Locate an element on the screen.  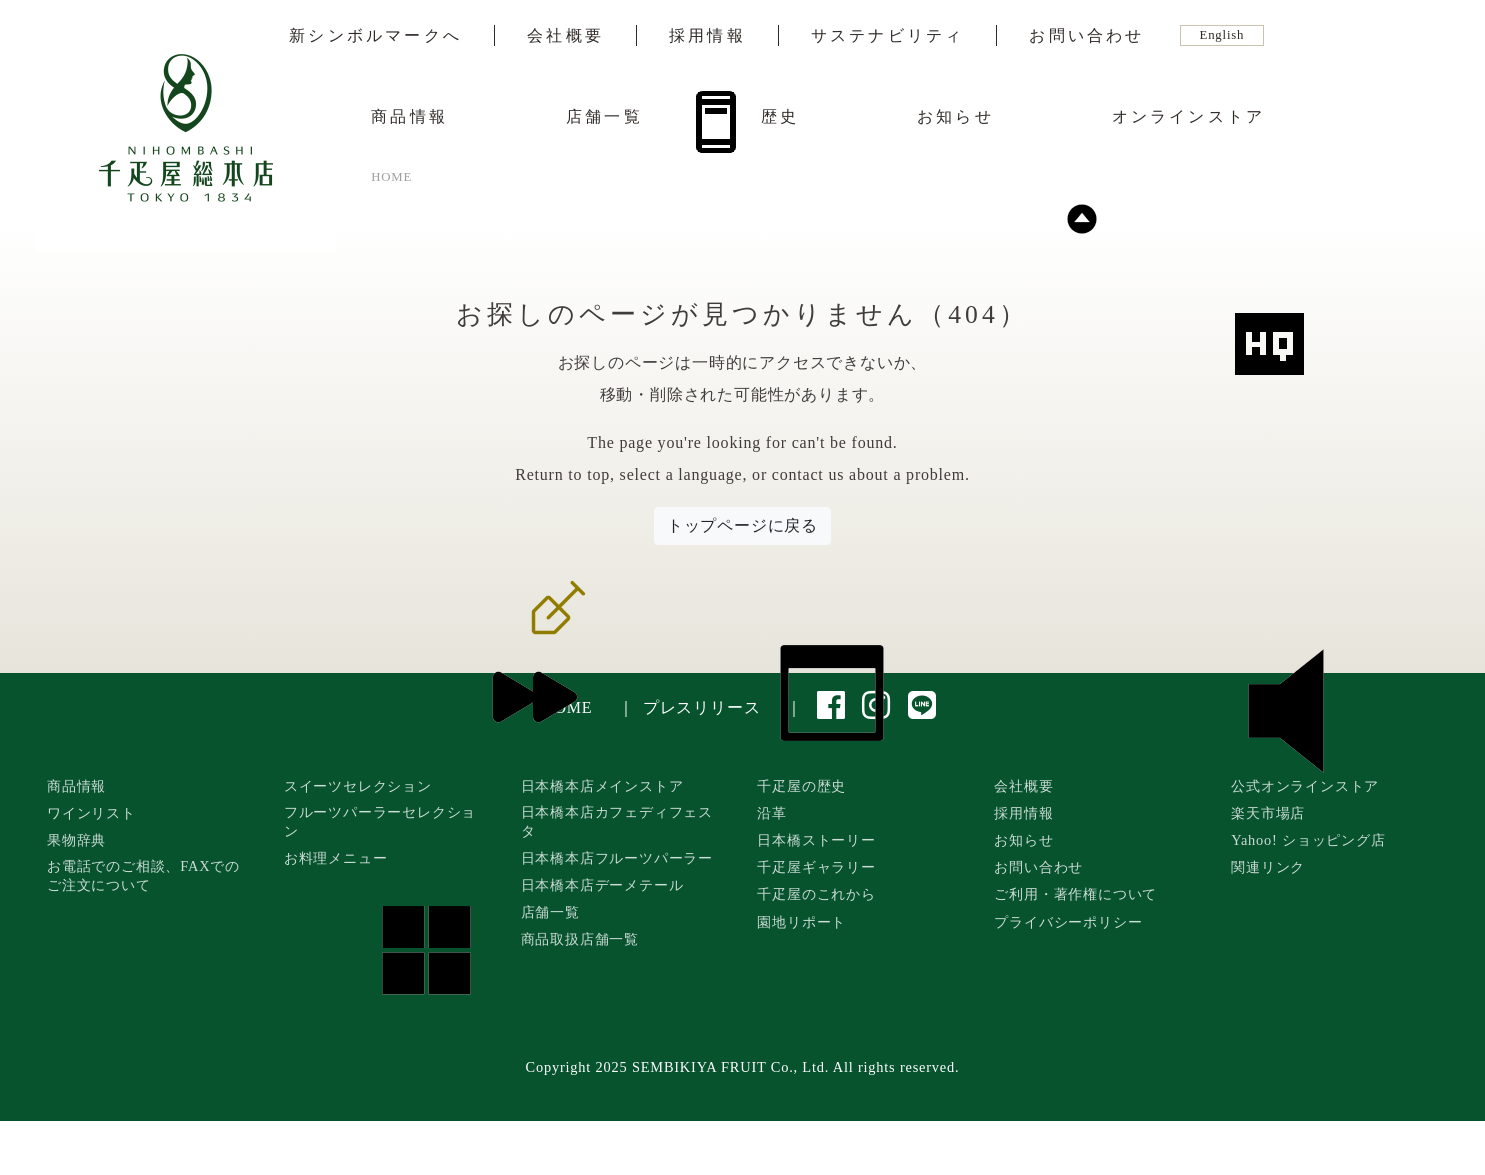
switch to high quality playback is located at coordinates (1269, 343).